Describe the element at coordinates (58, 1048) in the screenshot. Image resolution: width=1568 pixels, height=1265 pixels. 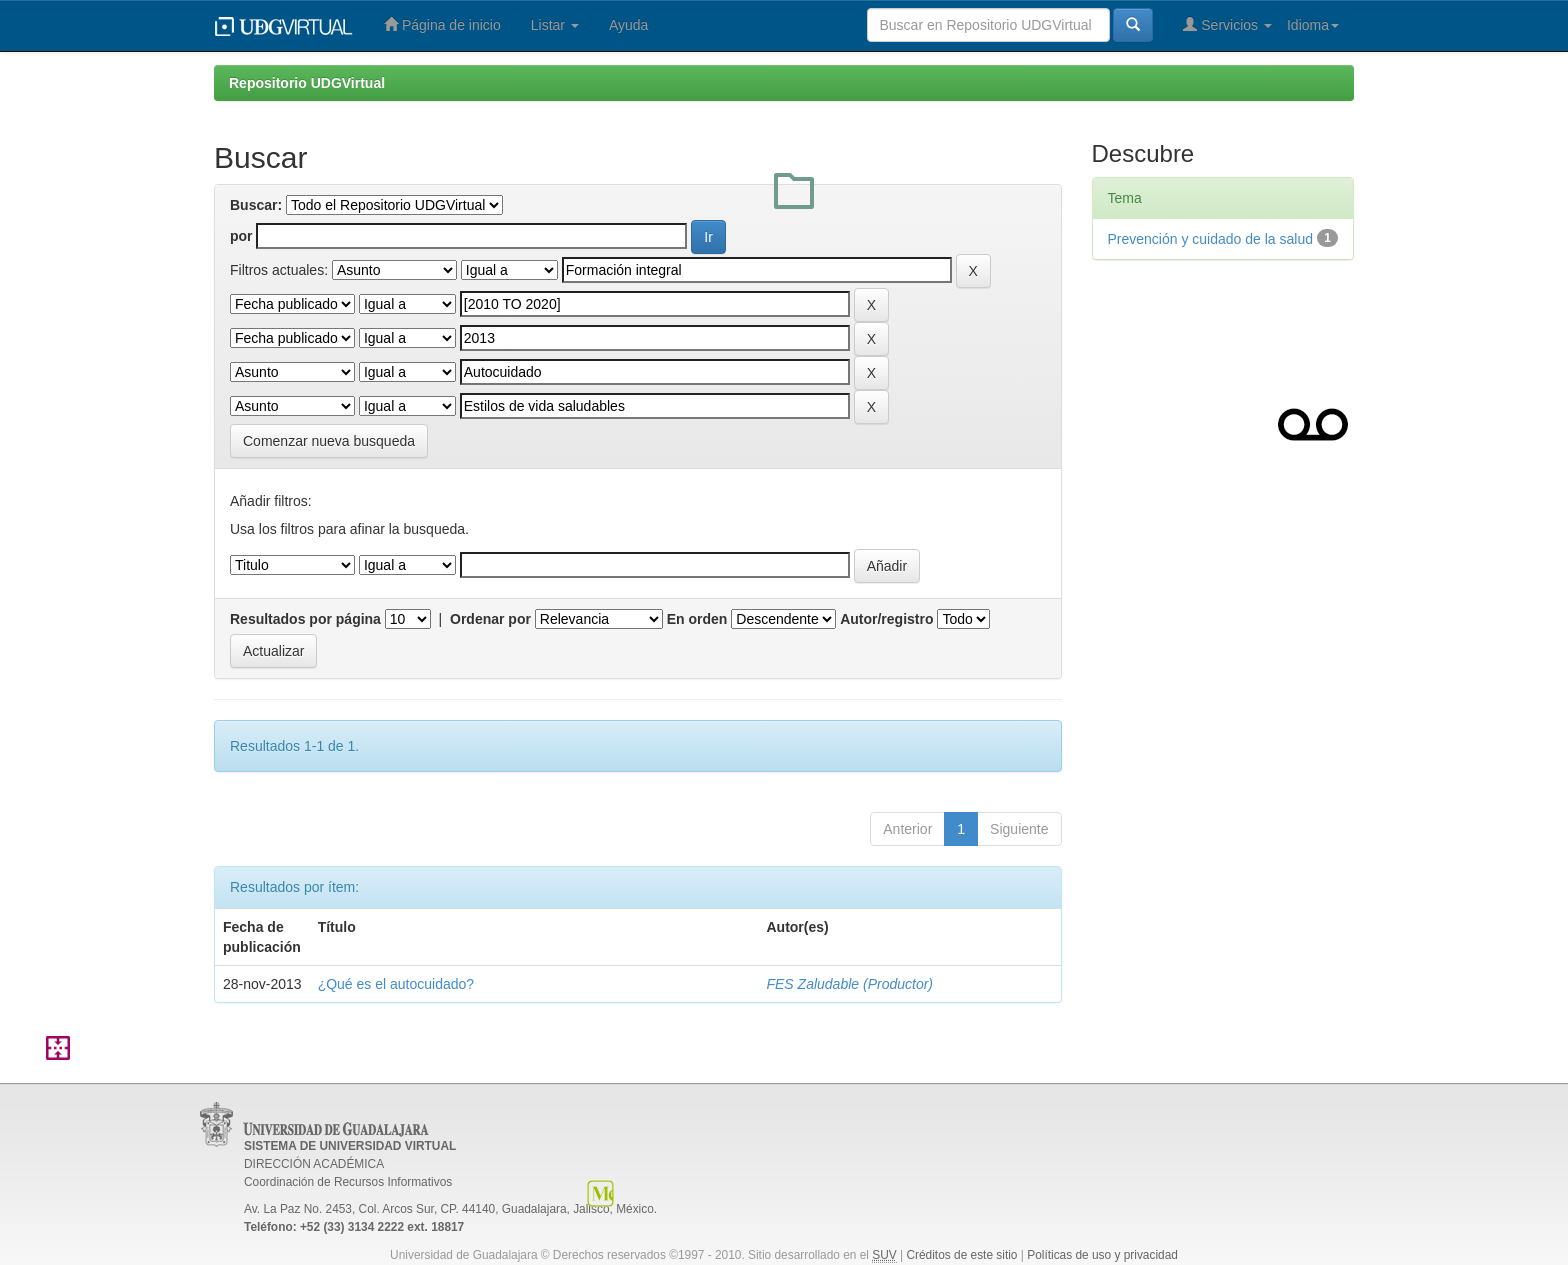
I see `merge cells vertically in a table or spreadsheet` at that location.